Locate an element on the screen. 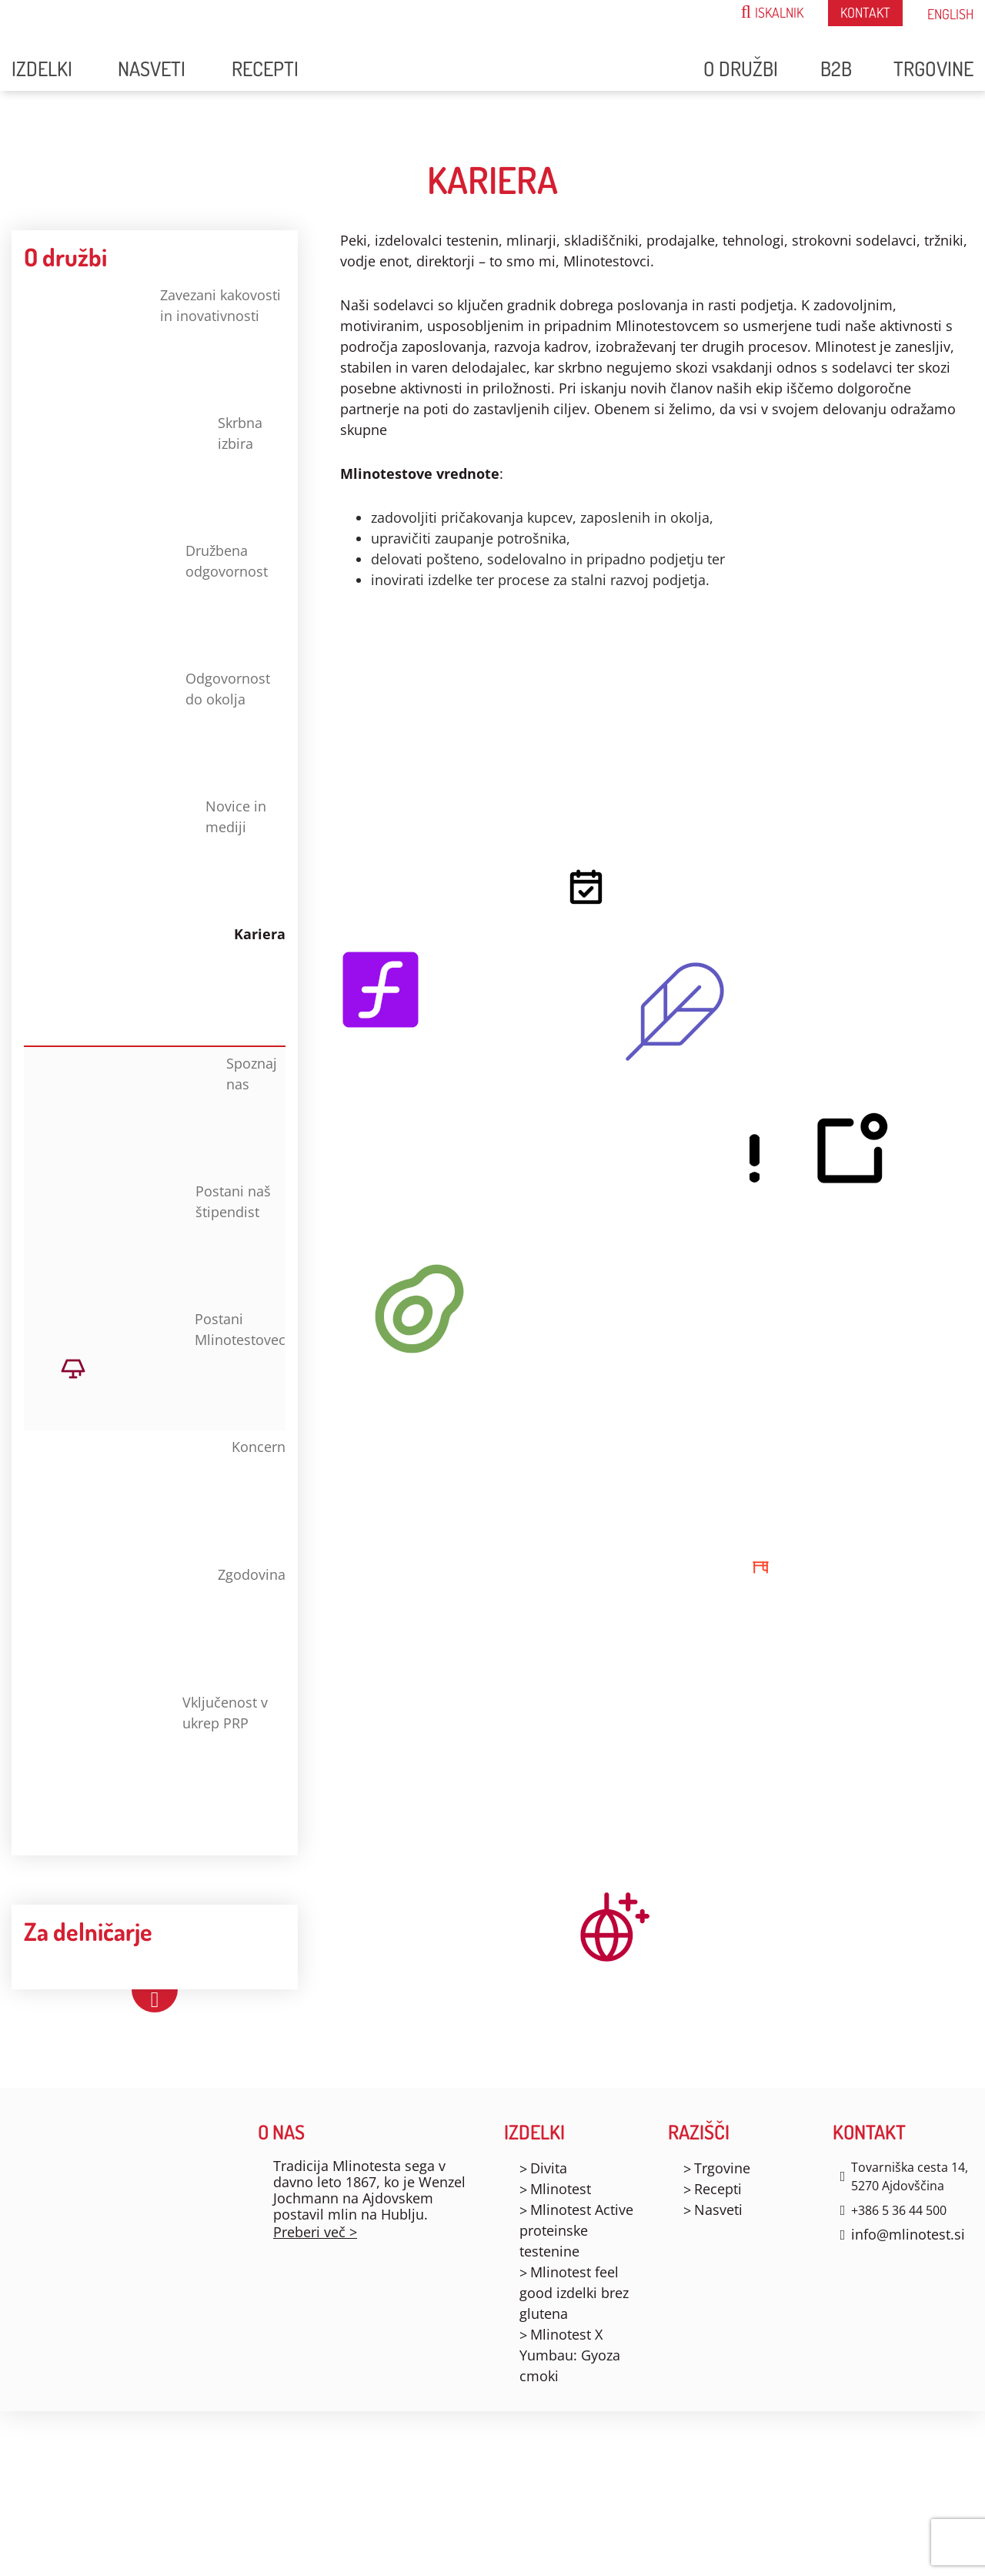 This screenshot has height=2576, width=985. toggle desk lamp or lighting on/off is located at coordinates (73, 1369).